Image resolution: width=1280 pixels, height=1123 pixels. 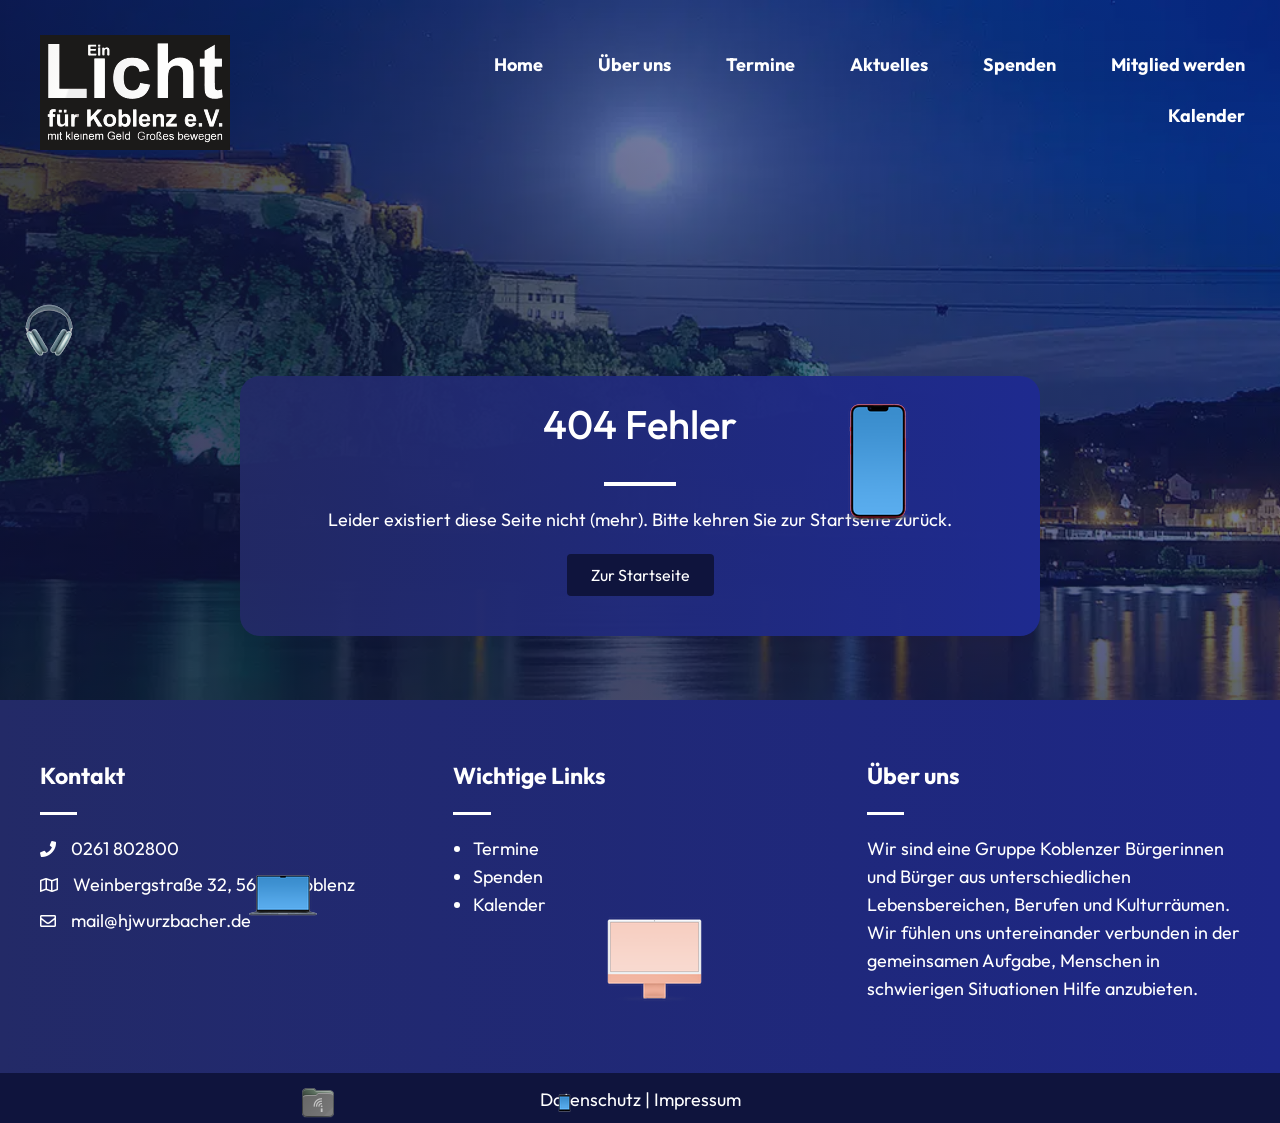 I want to click on open insync cloud sync folder, so click(x=318, y=1102).